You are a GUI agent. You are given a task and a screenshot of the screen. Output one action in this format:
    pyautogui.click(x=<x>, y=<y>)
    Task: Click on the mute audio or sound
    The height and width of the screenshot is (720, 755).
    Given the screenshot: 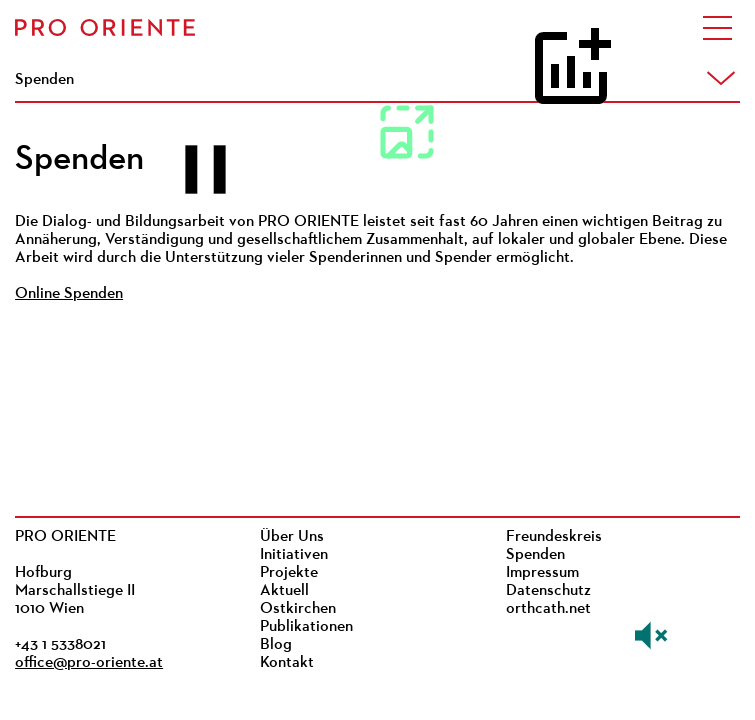 What is the action you would take?
    pyautogui.click(x=652, y=635)
    